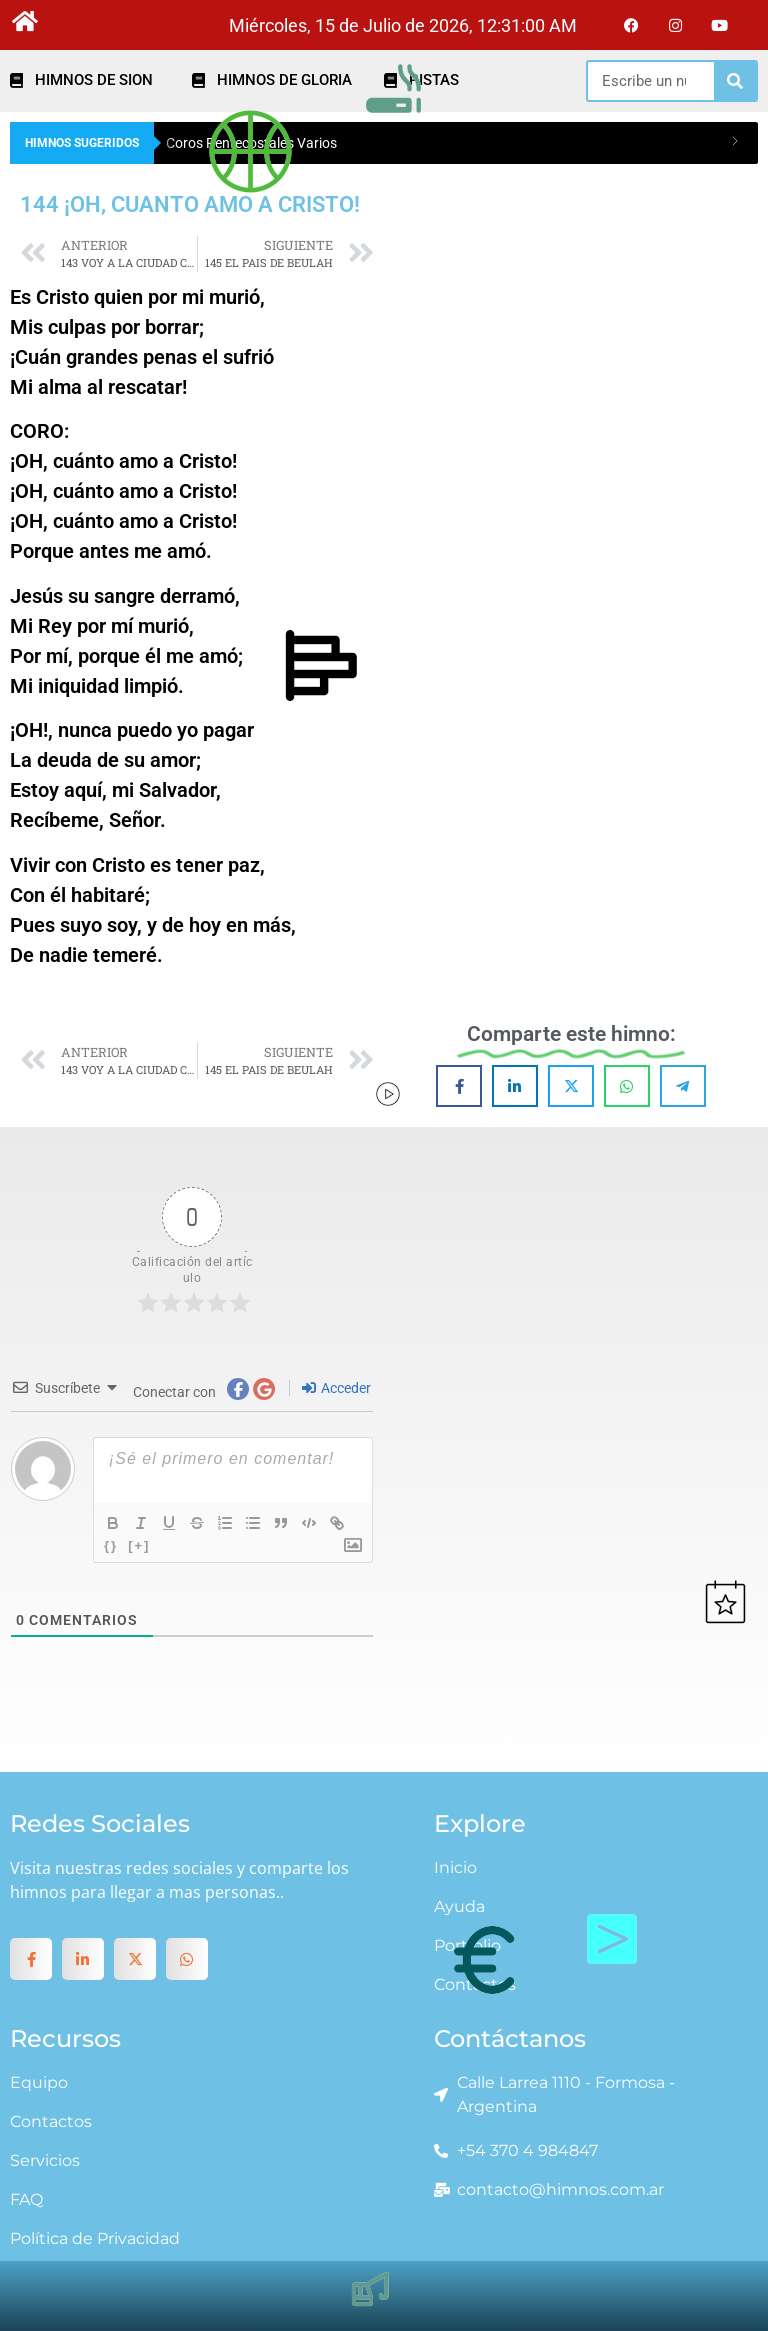 This screenshot has width=768, height=2331. What do you see at coordinates (318, 665) in the screenshot?
I see `view horizontal bar chart data` at bounding box center [318, 665].